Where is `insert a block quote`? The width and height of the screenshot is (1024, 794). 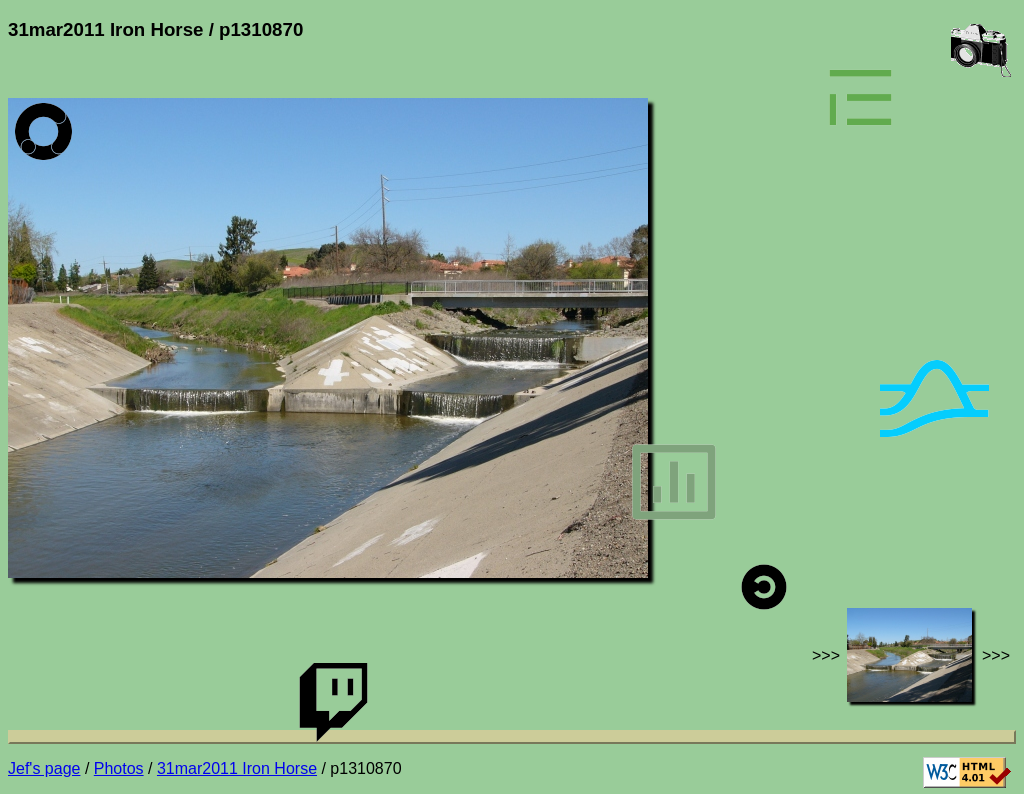
insert a block quote is located at coordinates (860, 97).